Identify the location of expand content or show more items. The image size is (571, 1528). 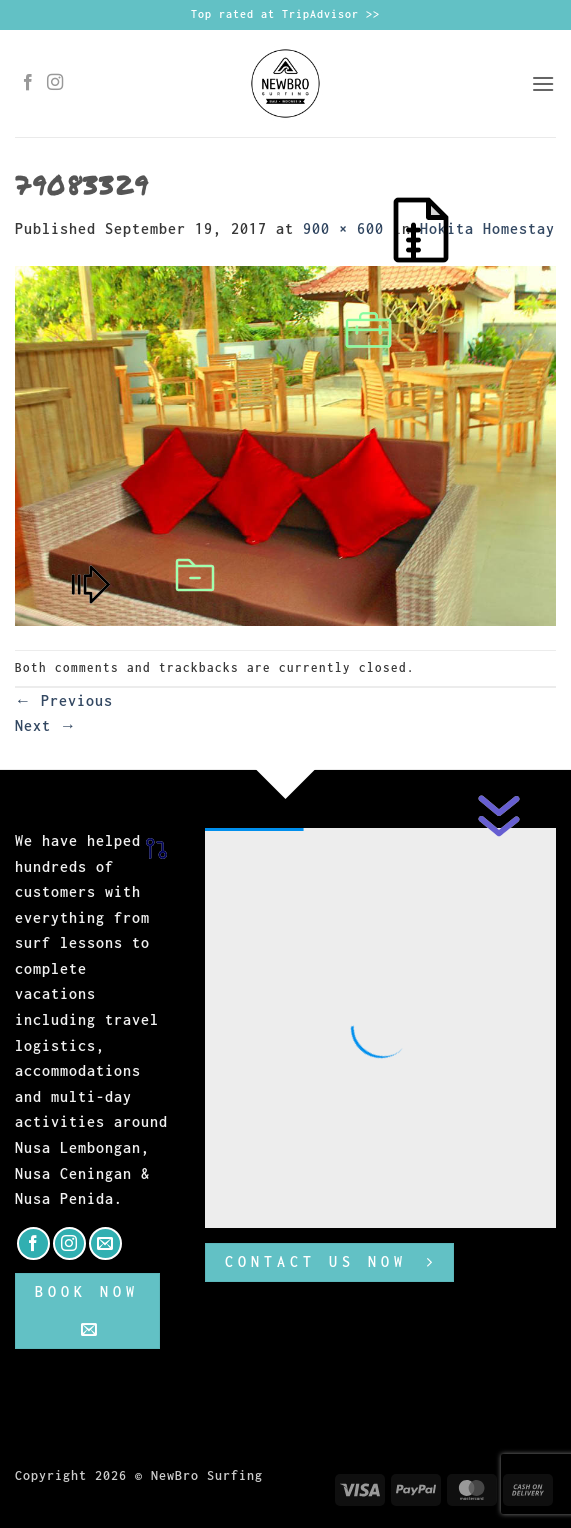
(499, 816).